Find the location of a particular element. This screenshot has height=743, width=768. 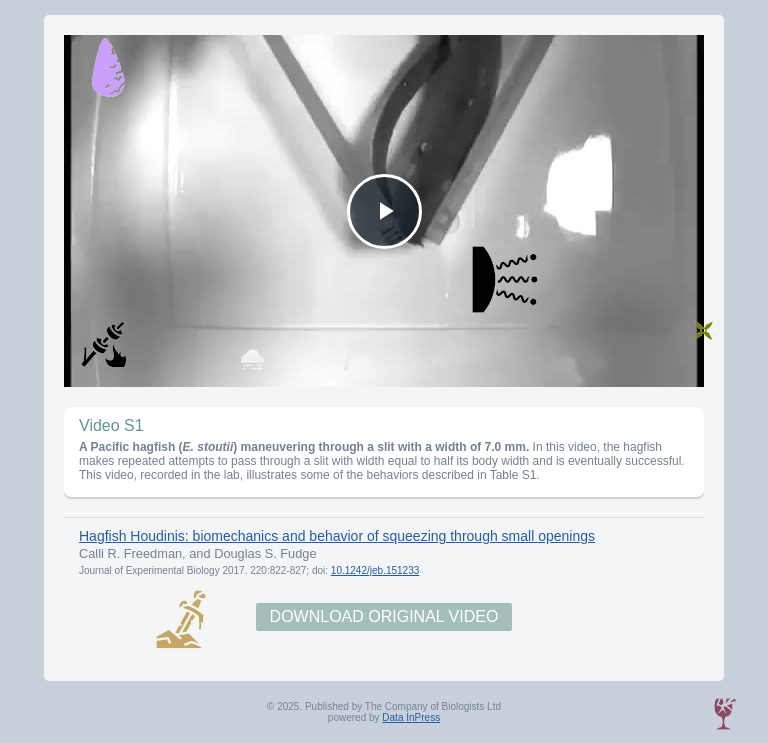

roast marshmallows over a campfire is located at coordinates (103, 344).